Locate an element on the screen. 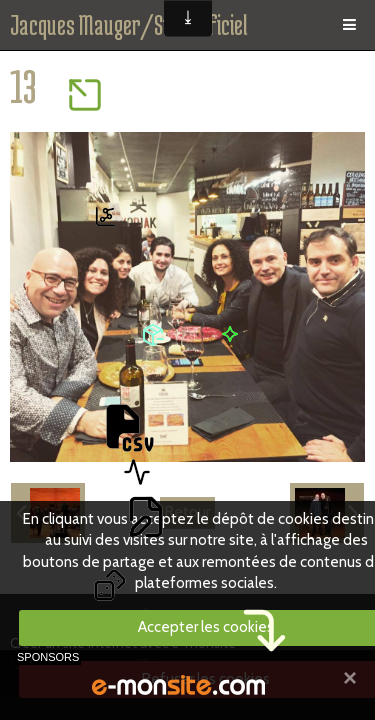  open link in new window is located at coordinates (85, 95).